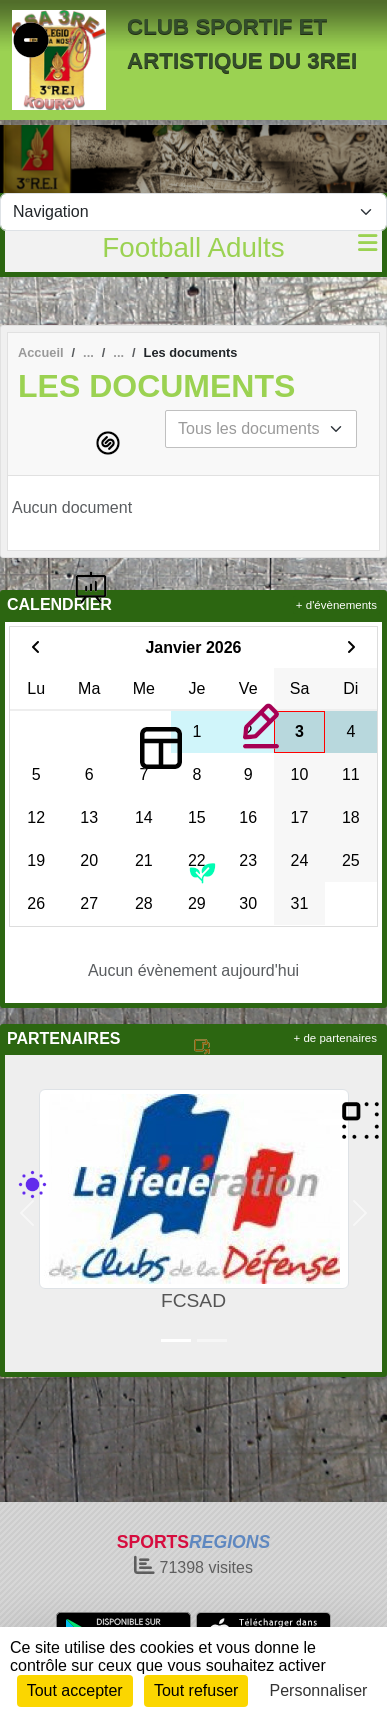  What do you see at coordinates (261, 726) in the screenshot?
I see `edit content or text` at bounding box center [261, 726].